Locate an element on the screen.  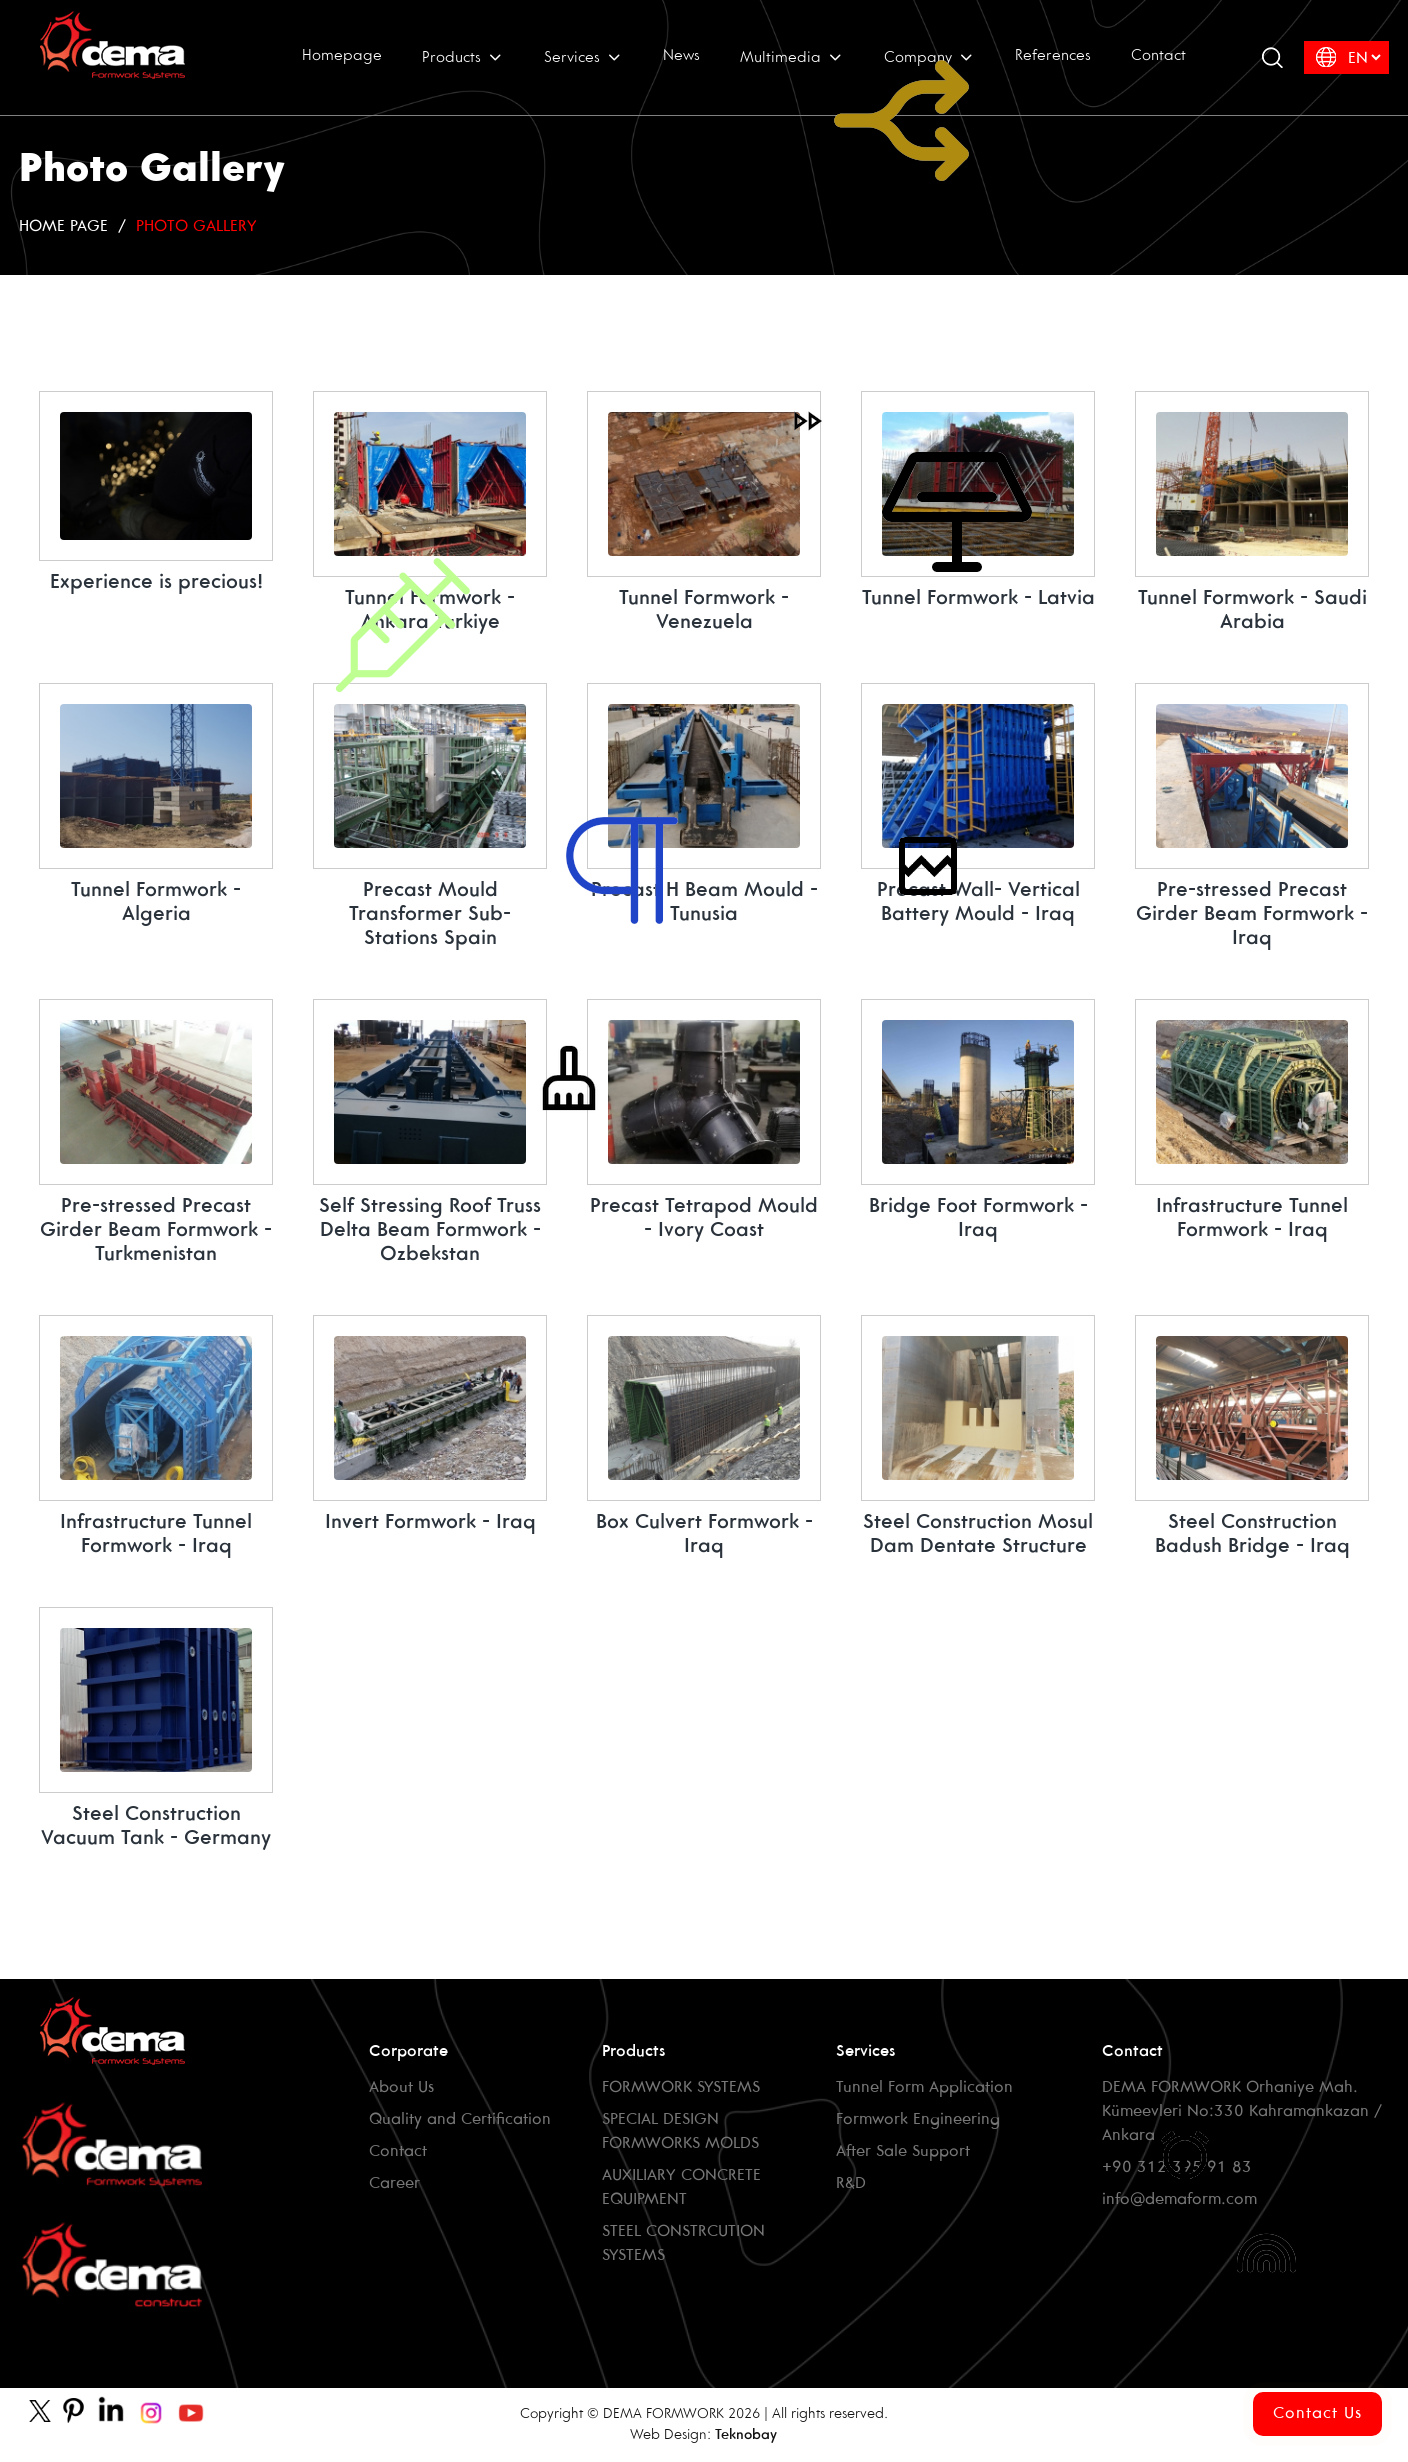
access cleaning or housekeeping services is located at coordinates (569, 1078).